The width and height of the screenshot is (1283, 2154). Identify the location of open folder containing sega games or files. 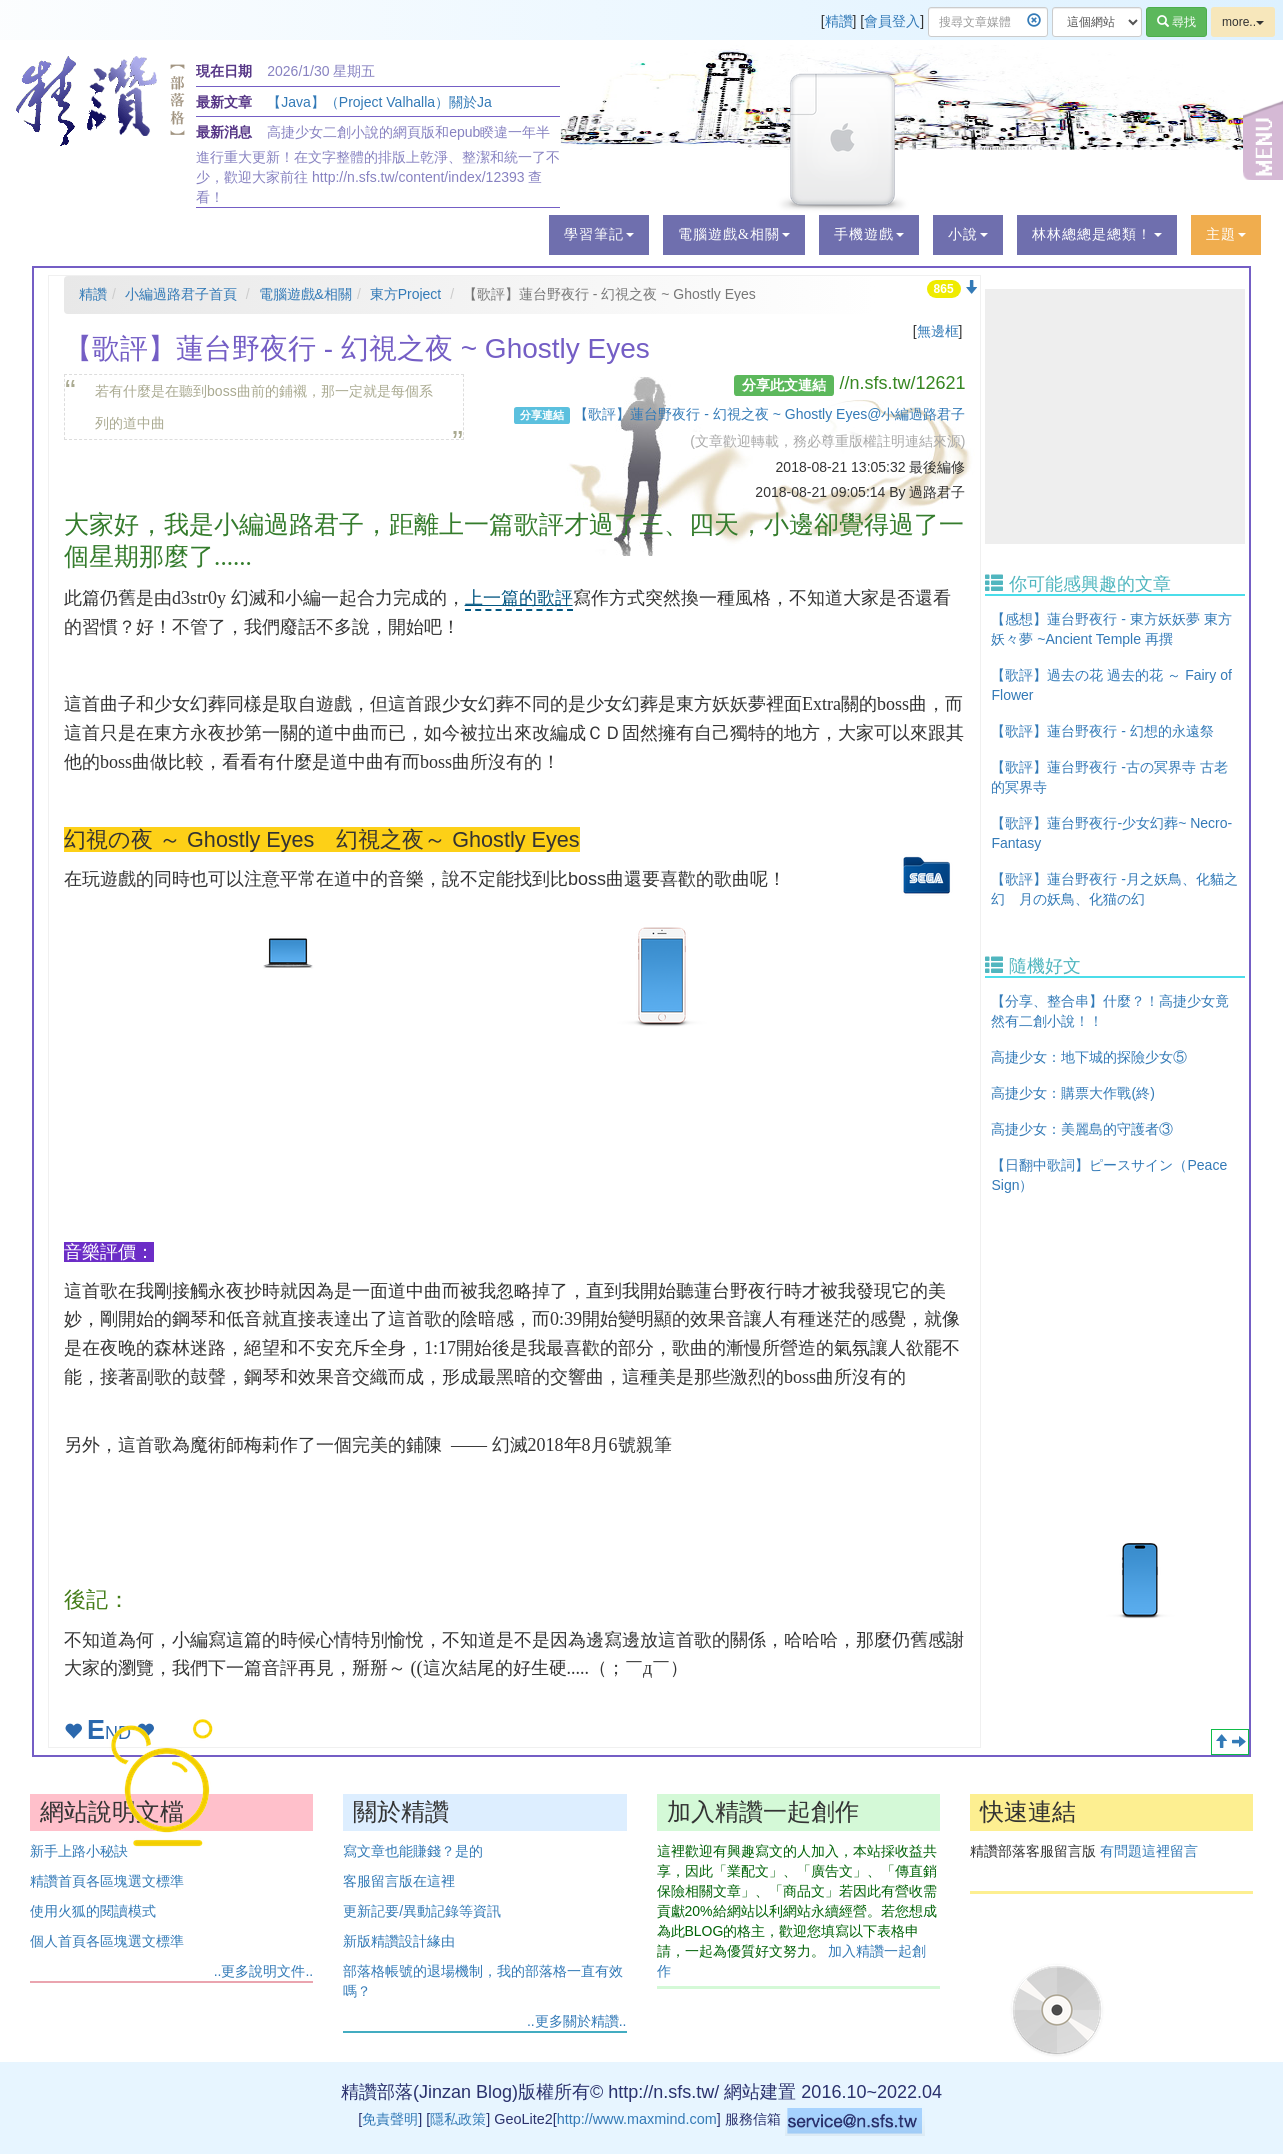
(926, 876).